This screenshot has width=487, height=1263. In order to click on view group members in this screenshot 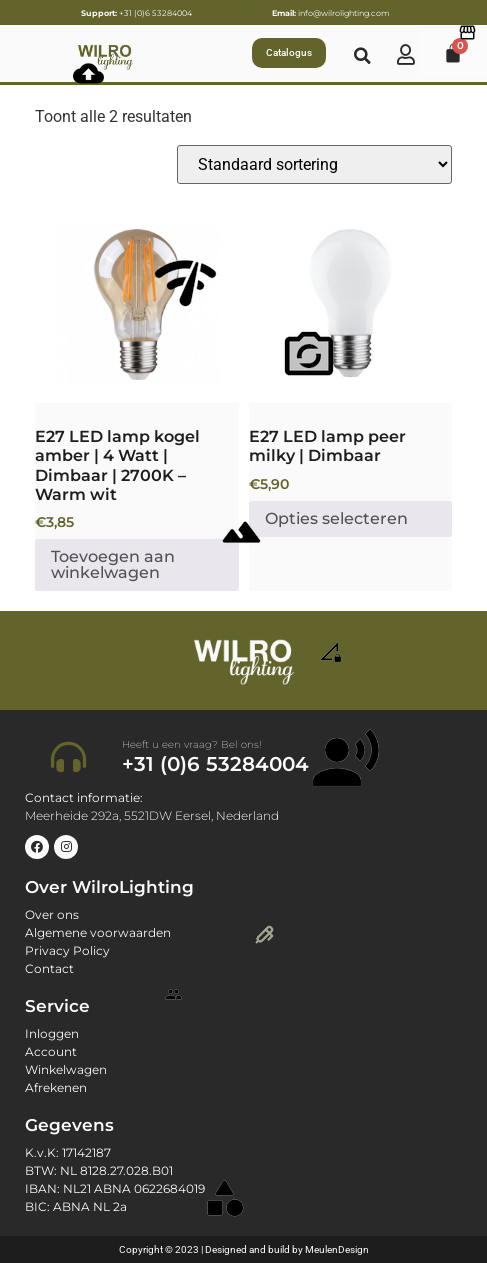, I will do `click(173, 994)`.